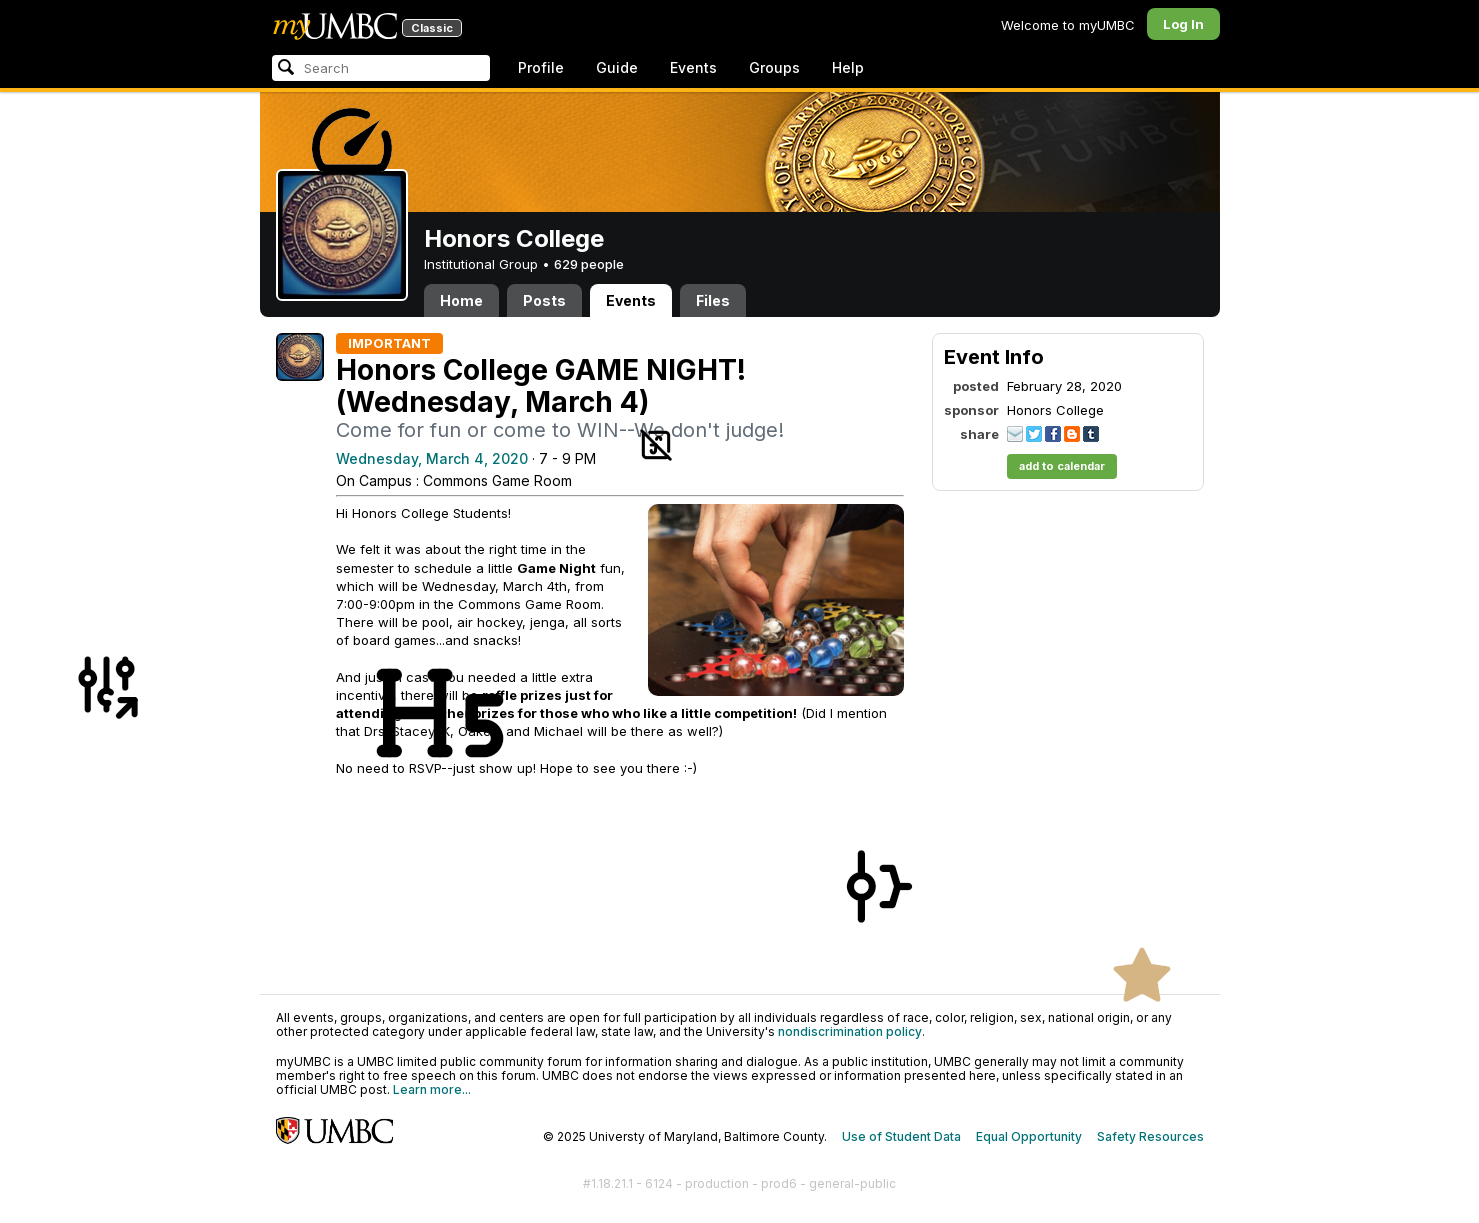 The height and width of the screenshot is (1223, 1479). I want to click on perform a git cherry-pick operation, so click(879, 886).